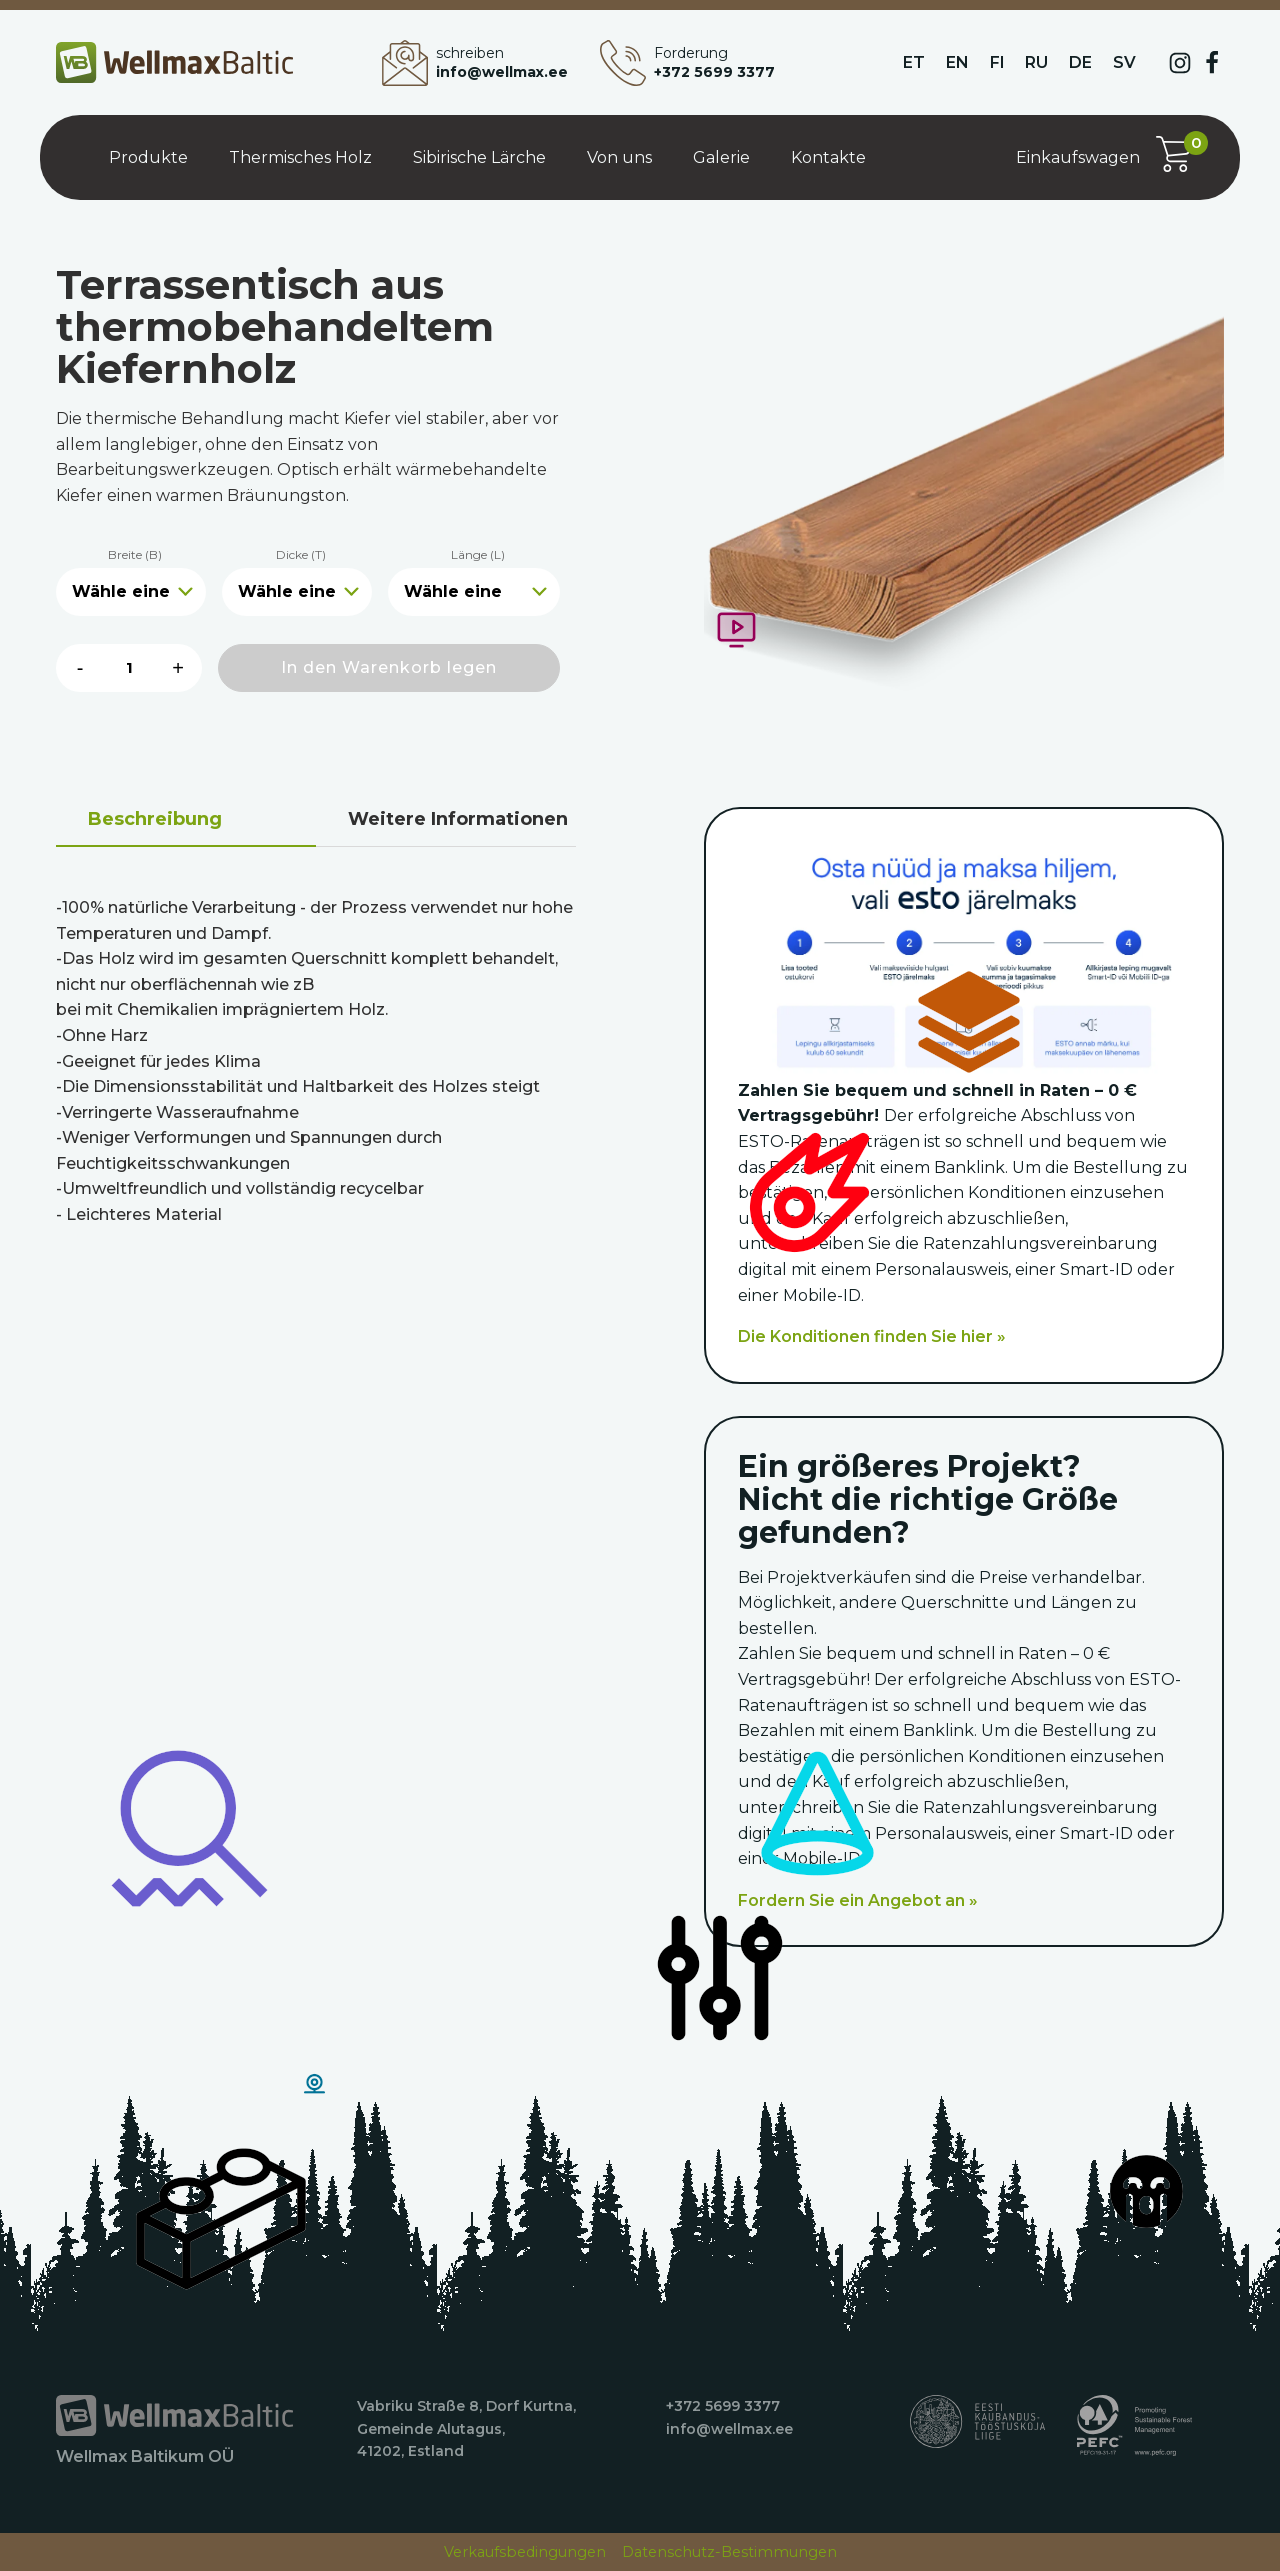  Describe the element at coordinates (194, 1824) in the screenshot. I see `perform a fuzzy or approximate search` at that location.